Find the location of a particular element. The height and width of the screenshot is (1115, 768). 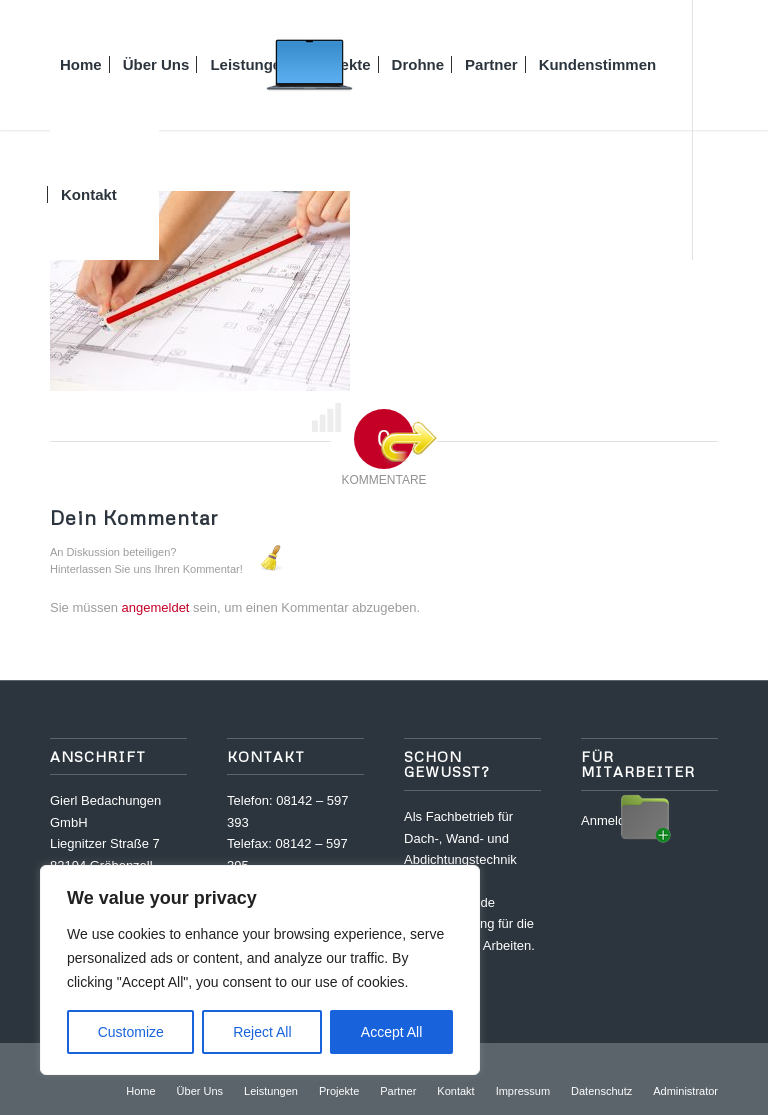

redo last undone action is located at coordinates (409, 440).